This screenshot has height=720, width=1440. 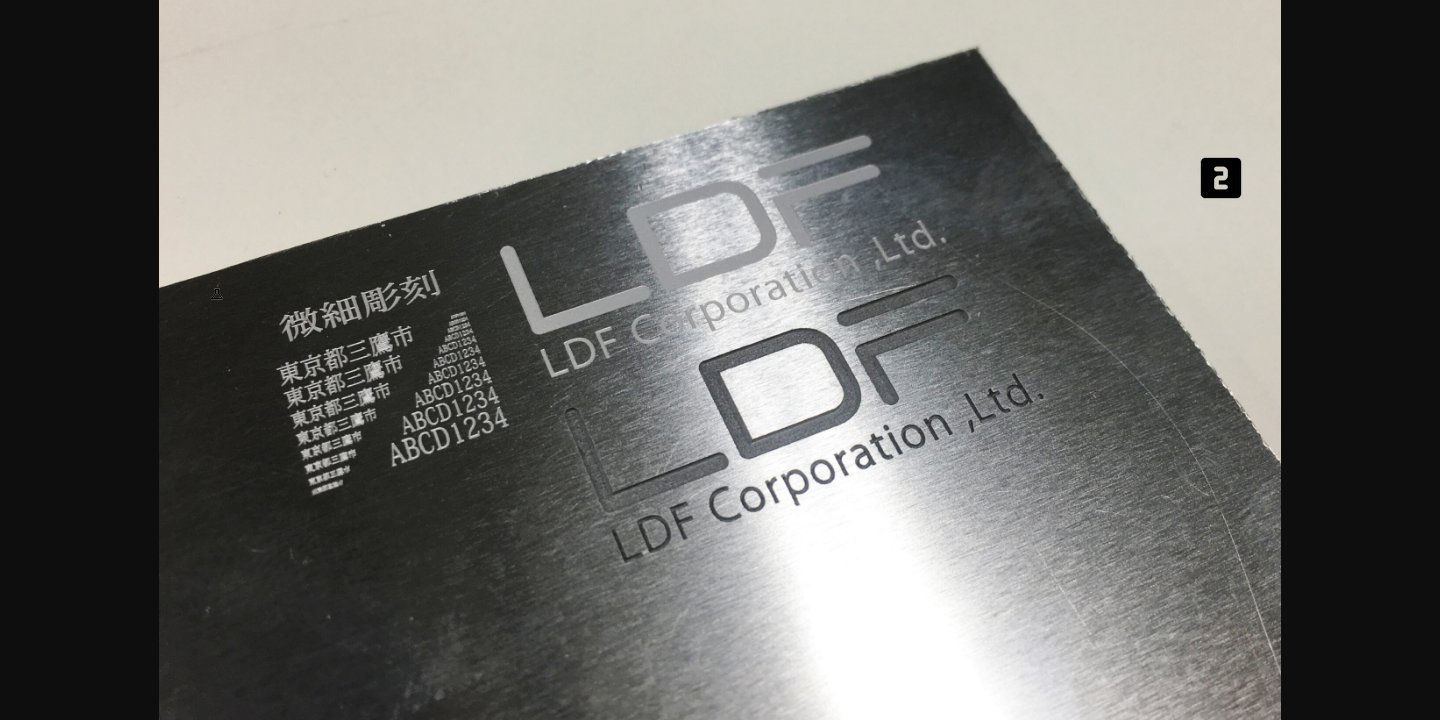 I want to click on select image filter or look number two, so click(x=1221, y=178).